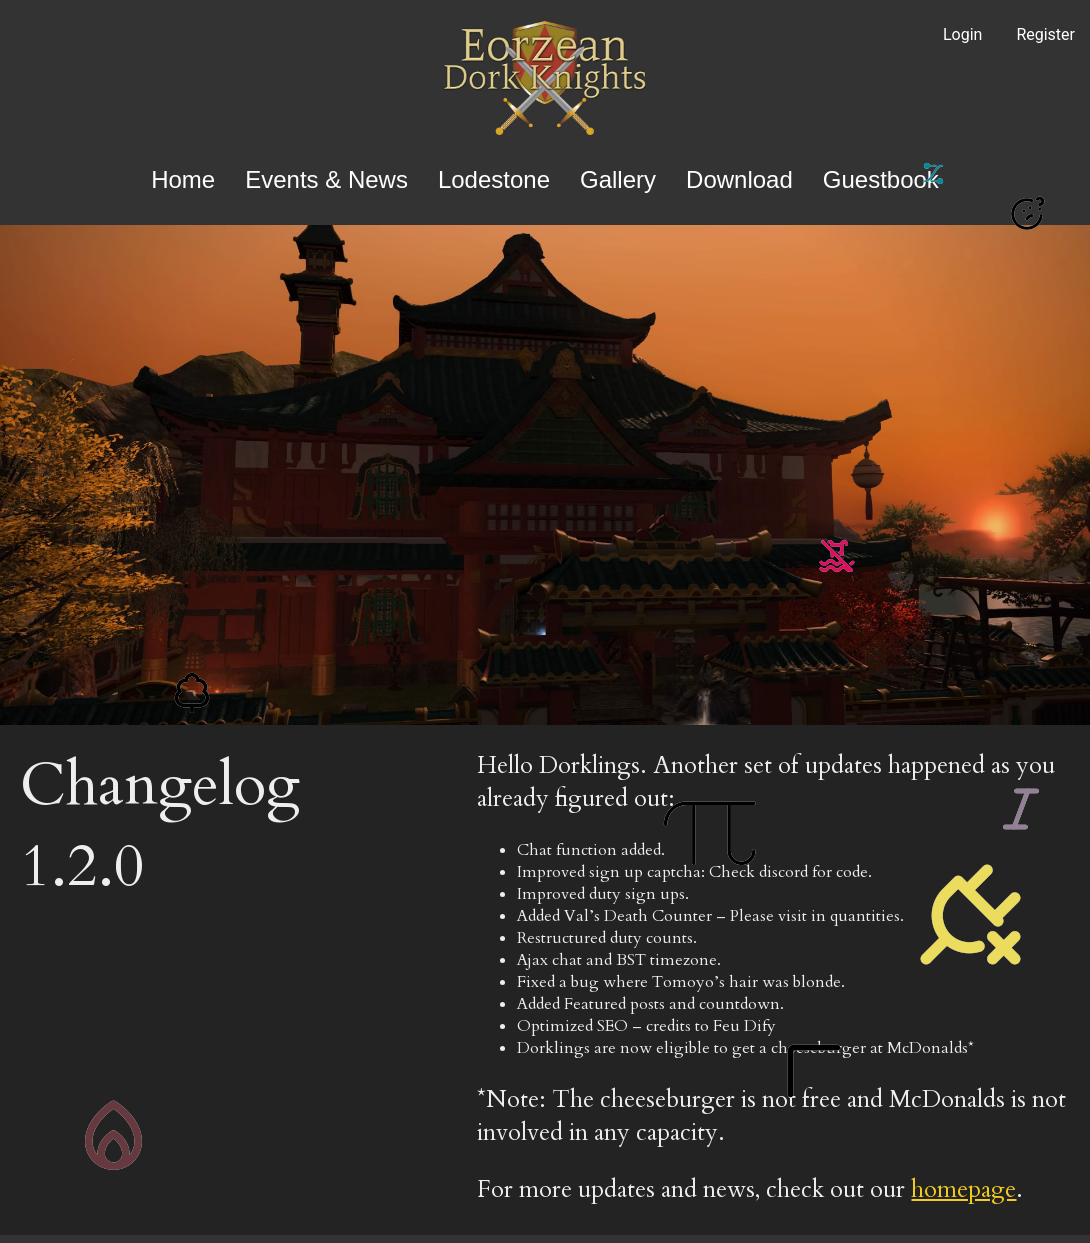 This screenshot has height=1243, width=1090. I want to click on adjust corner radius of a shape, so click(814, 1071).